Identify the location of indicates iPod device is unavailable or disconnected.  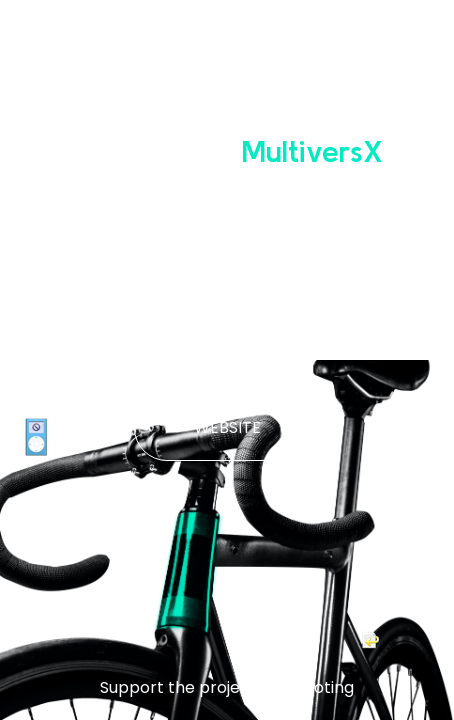
(36, 437).